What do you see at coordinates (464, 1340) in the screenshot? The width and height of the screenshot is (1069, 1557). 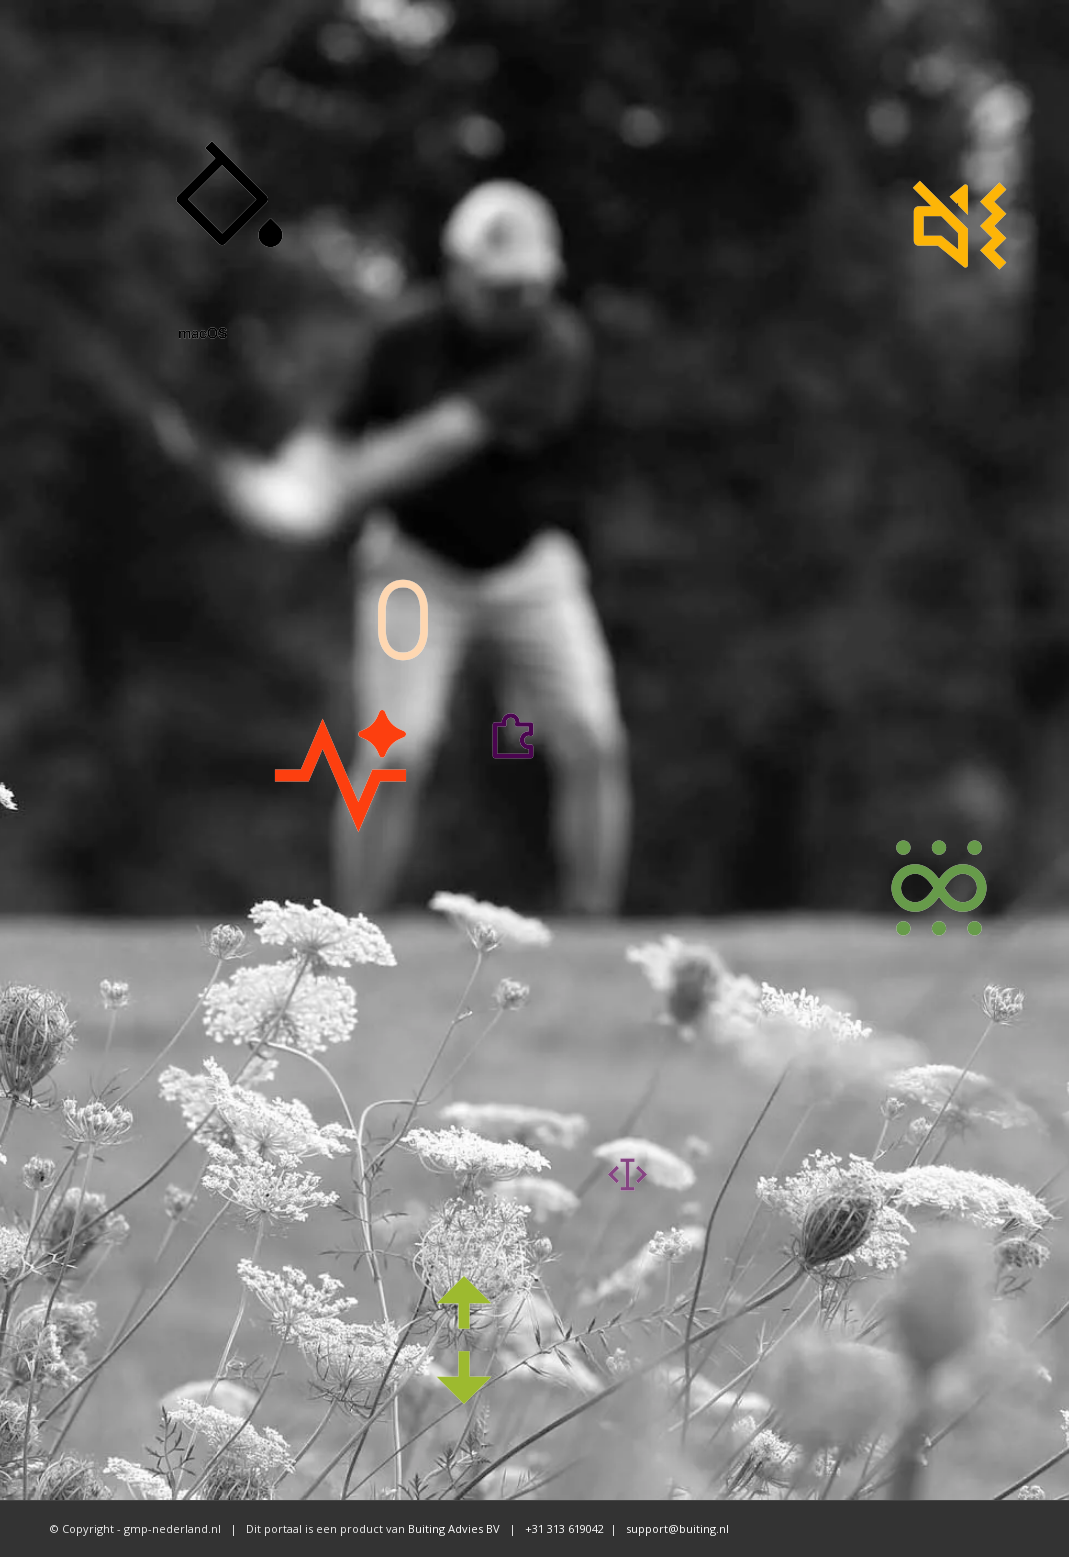 I see `expand content vertically` at bounding box center [464, 1340].